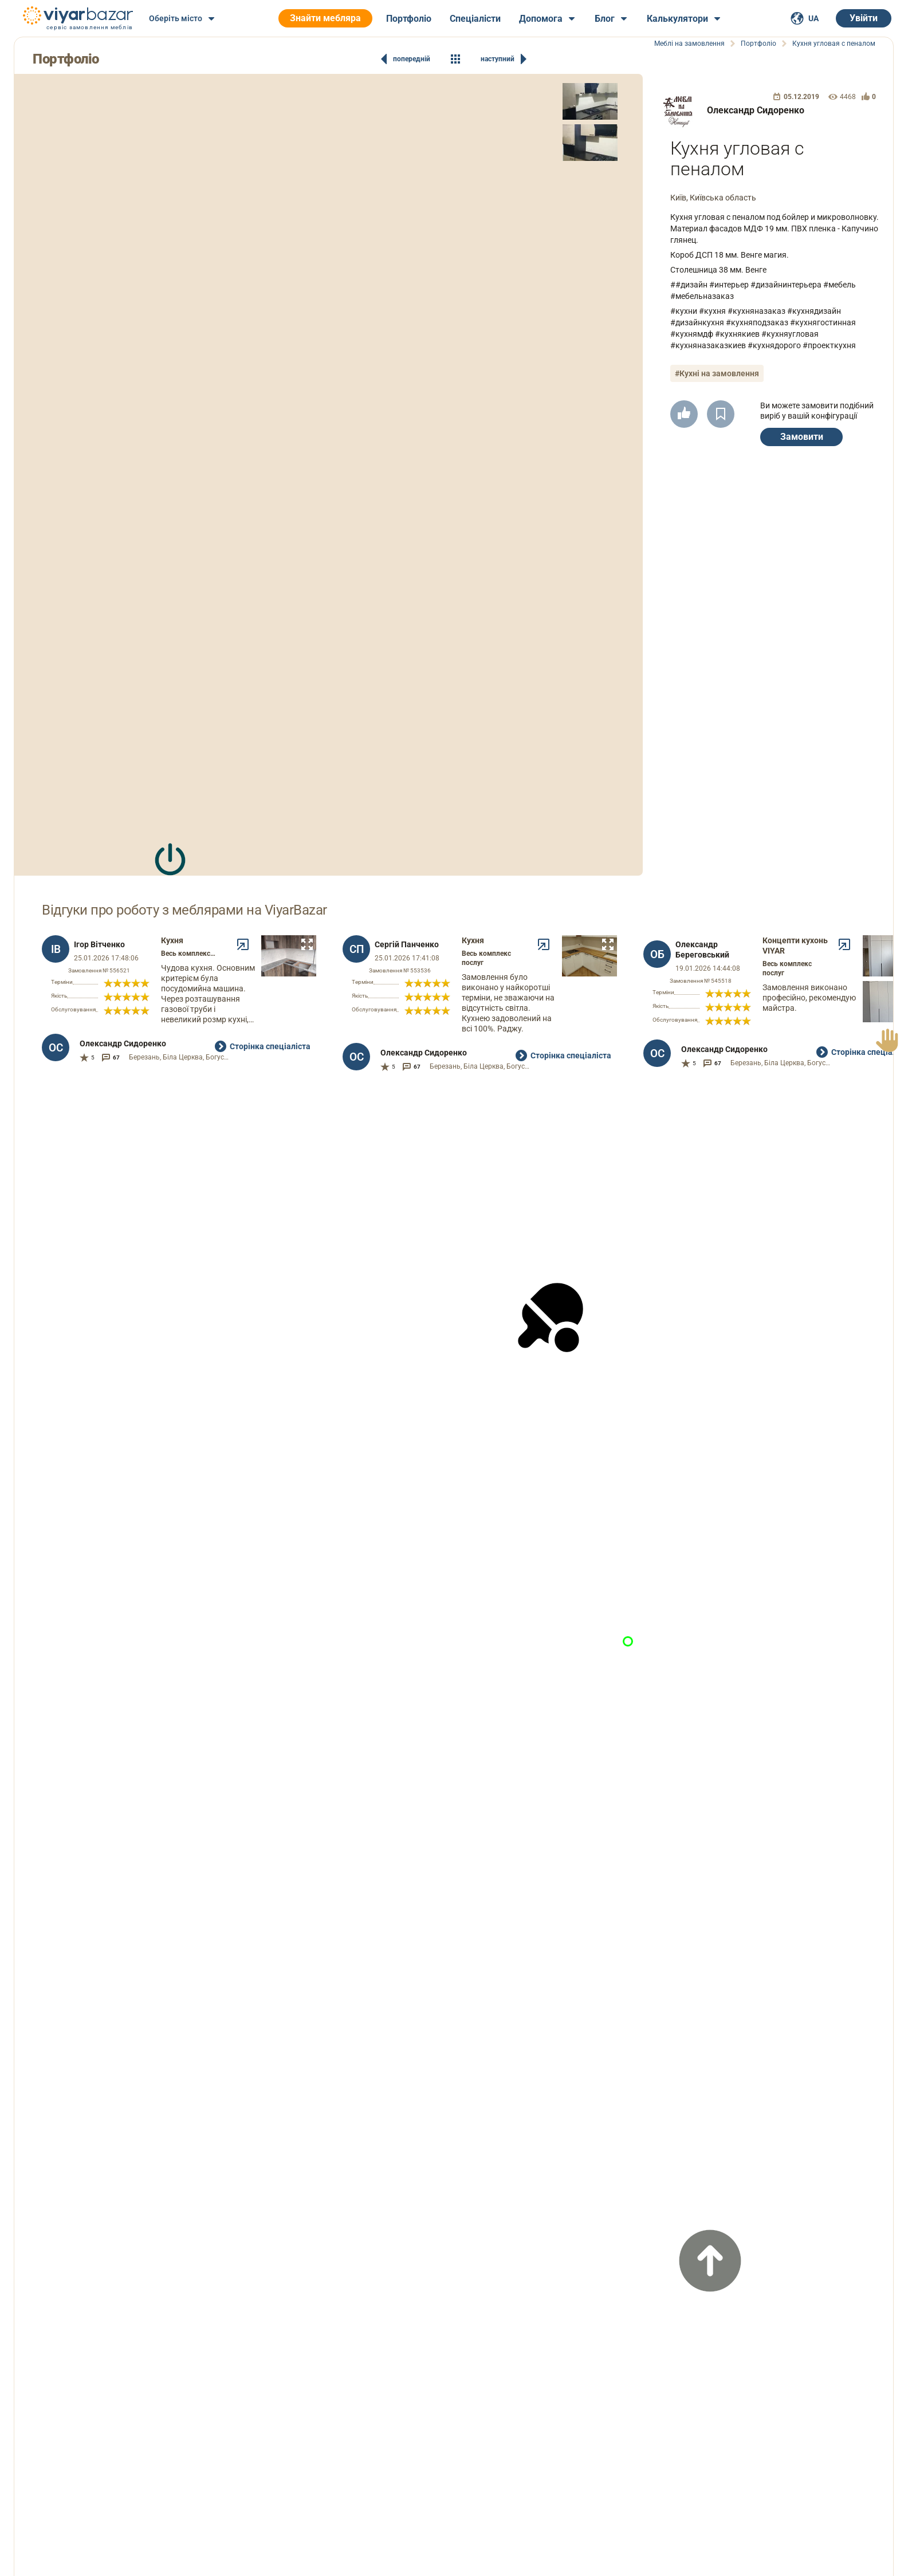 Image resolution: width=912 pixels, height=2576 pixels. What do you see at coordinates (710, 2260) in the screenshot?
I see `upload a file or content` at bounding box center [710, 2260].